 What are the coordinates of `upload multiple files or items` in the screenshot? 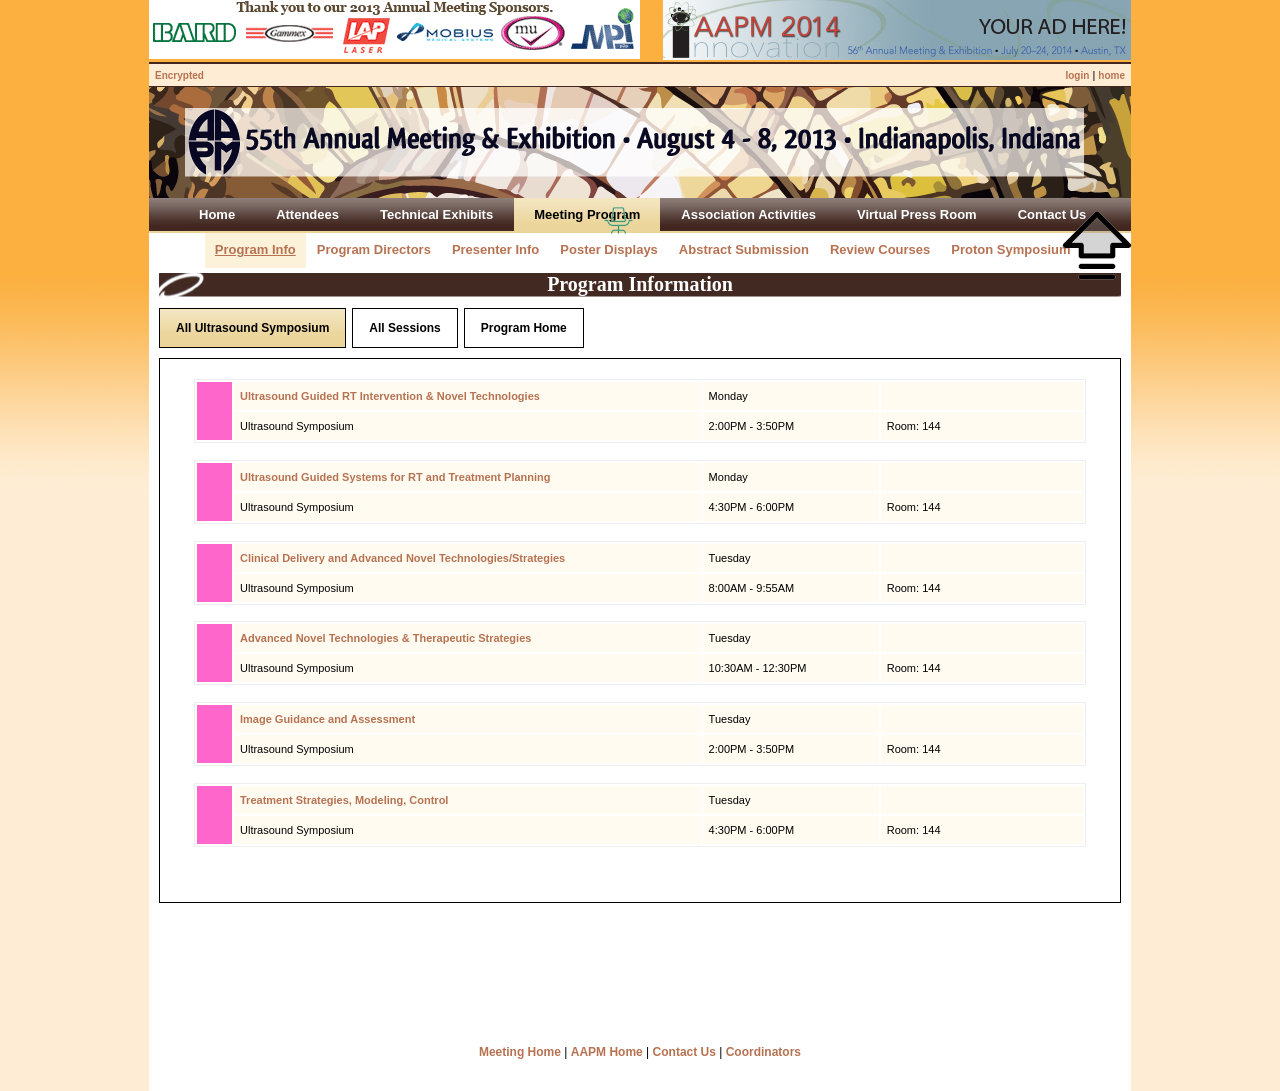 It's located at (1097, 248).